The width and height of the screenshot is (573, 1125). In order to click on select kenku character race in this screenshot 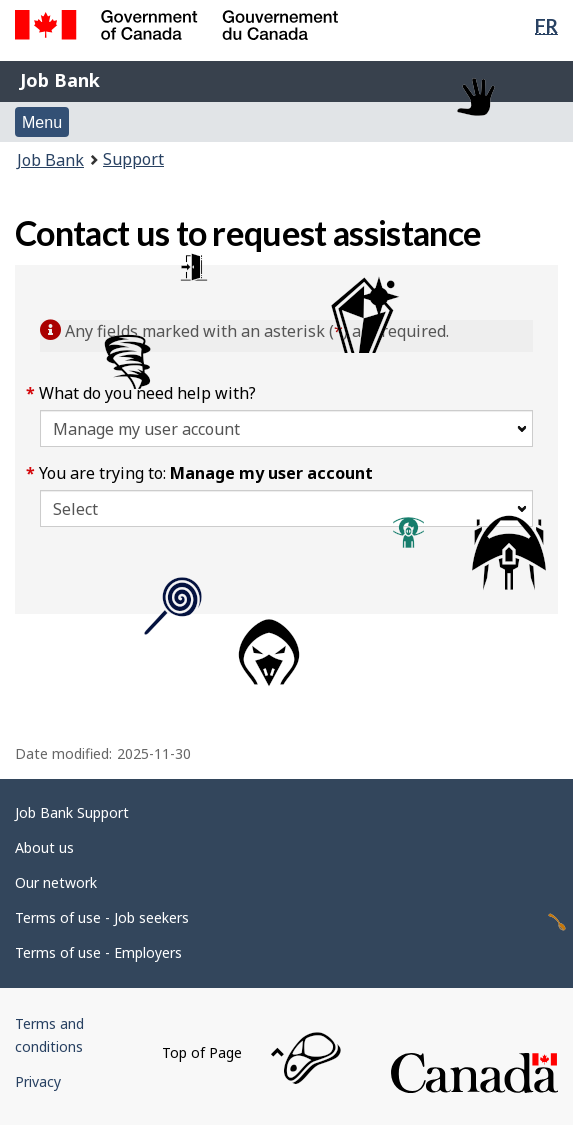, I will do `click(269, 653)`.